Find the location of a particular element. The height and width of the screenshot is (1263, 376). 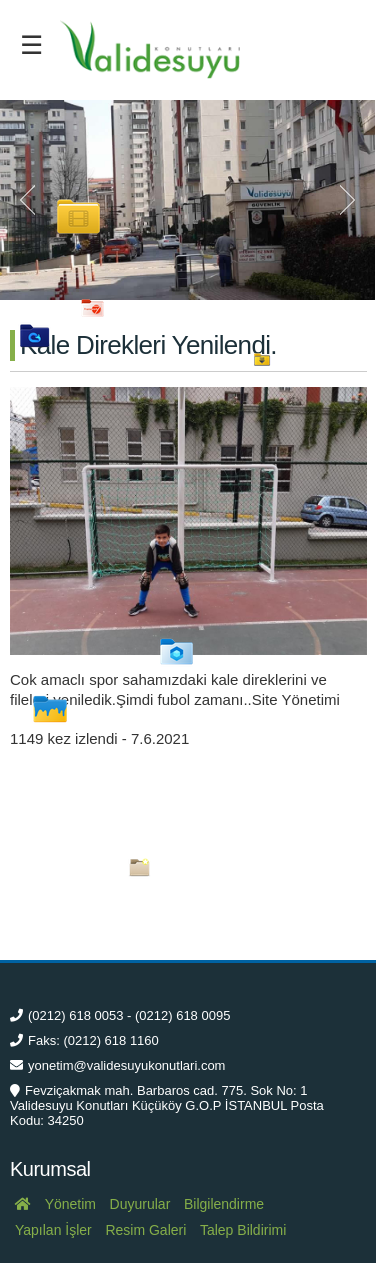

create a new folder is located at coordinates (139, 868).